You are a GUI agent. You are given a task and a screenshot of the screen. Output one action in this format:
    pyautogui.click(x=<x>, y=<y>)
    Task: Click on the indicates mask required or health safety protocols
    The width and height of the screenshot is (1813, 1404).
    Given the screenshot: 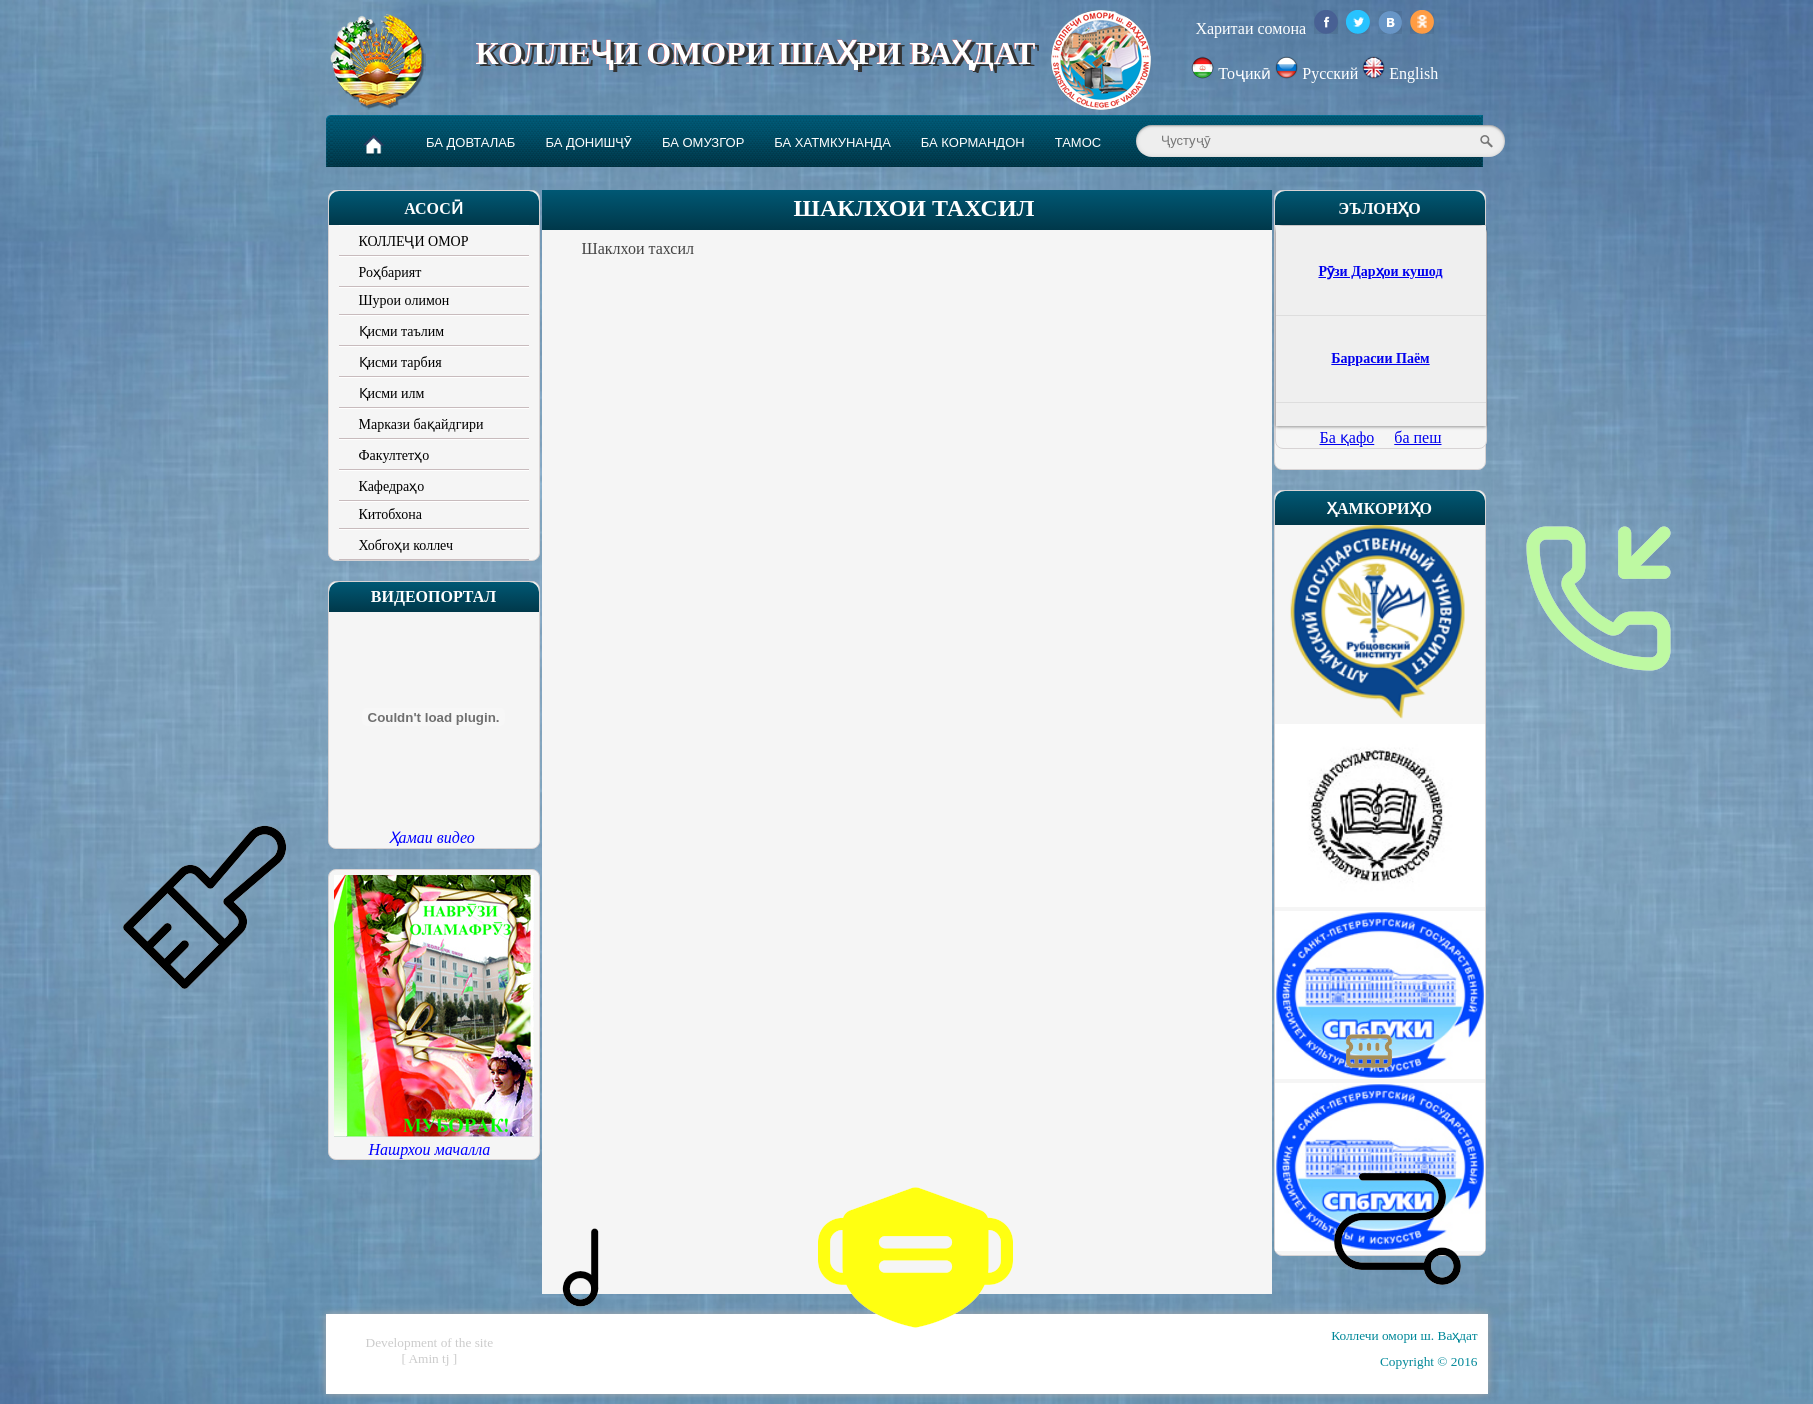 What is the action you would take?
    pyautogui.click(x=915, y=1260)
    